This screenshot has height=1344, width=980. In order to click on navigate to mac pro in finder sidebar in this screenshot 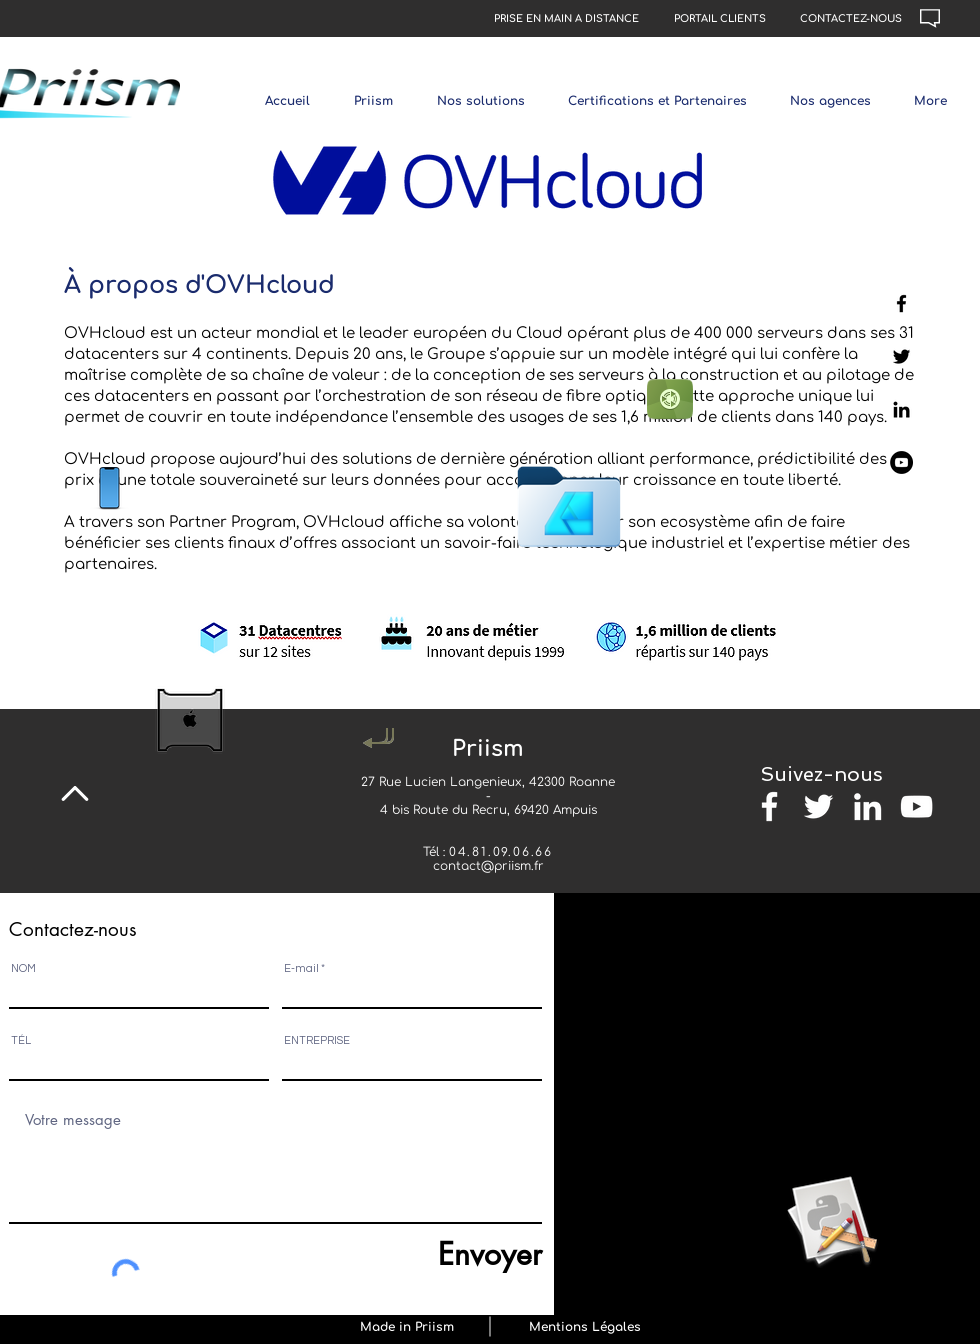, I will do `click(190, 719)`.